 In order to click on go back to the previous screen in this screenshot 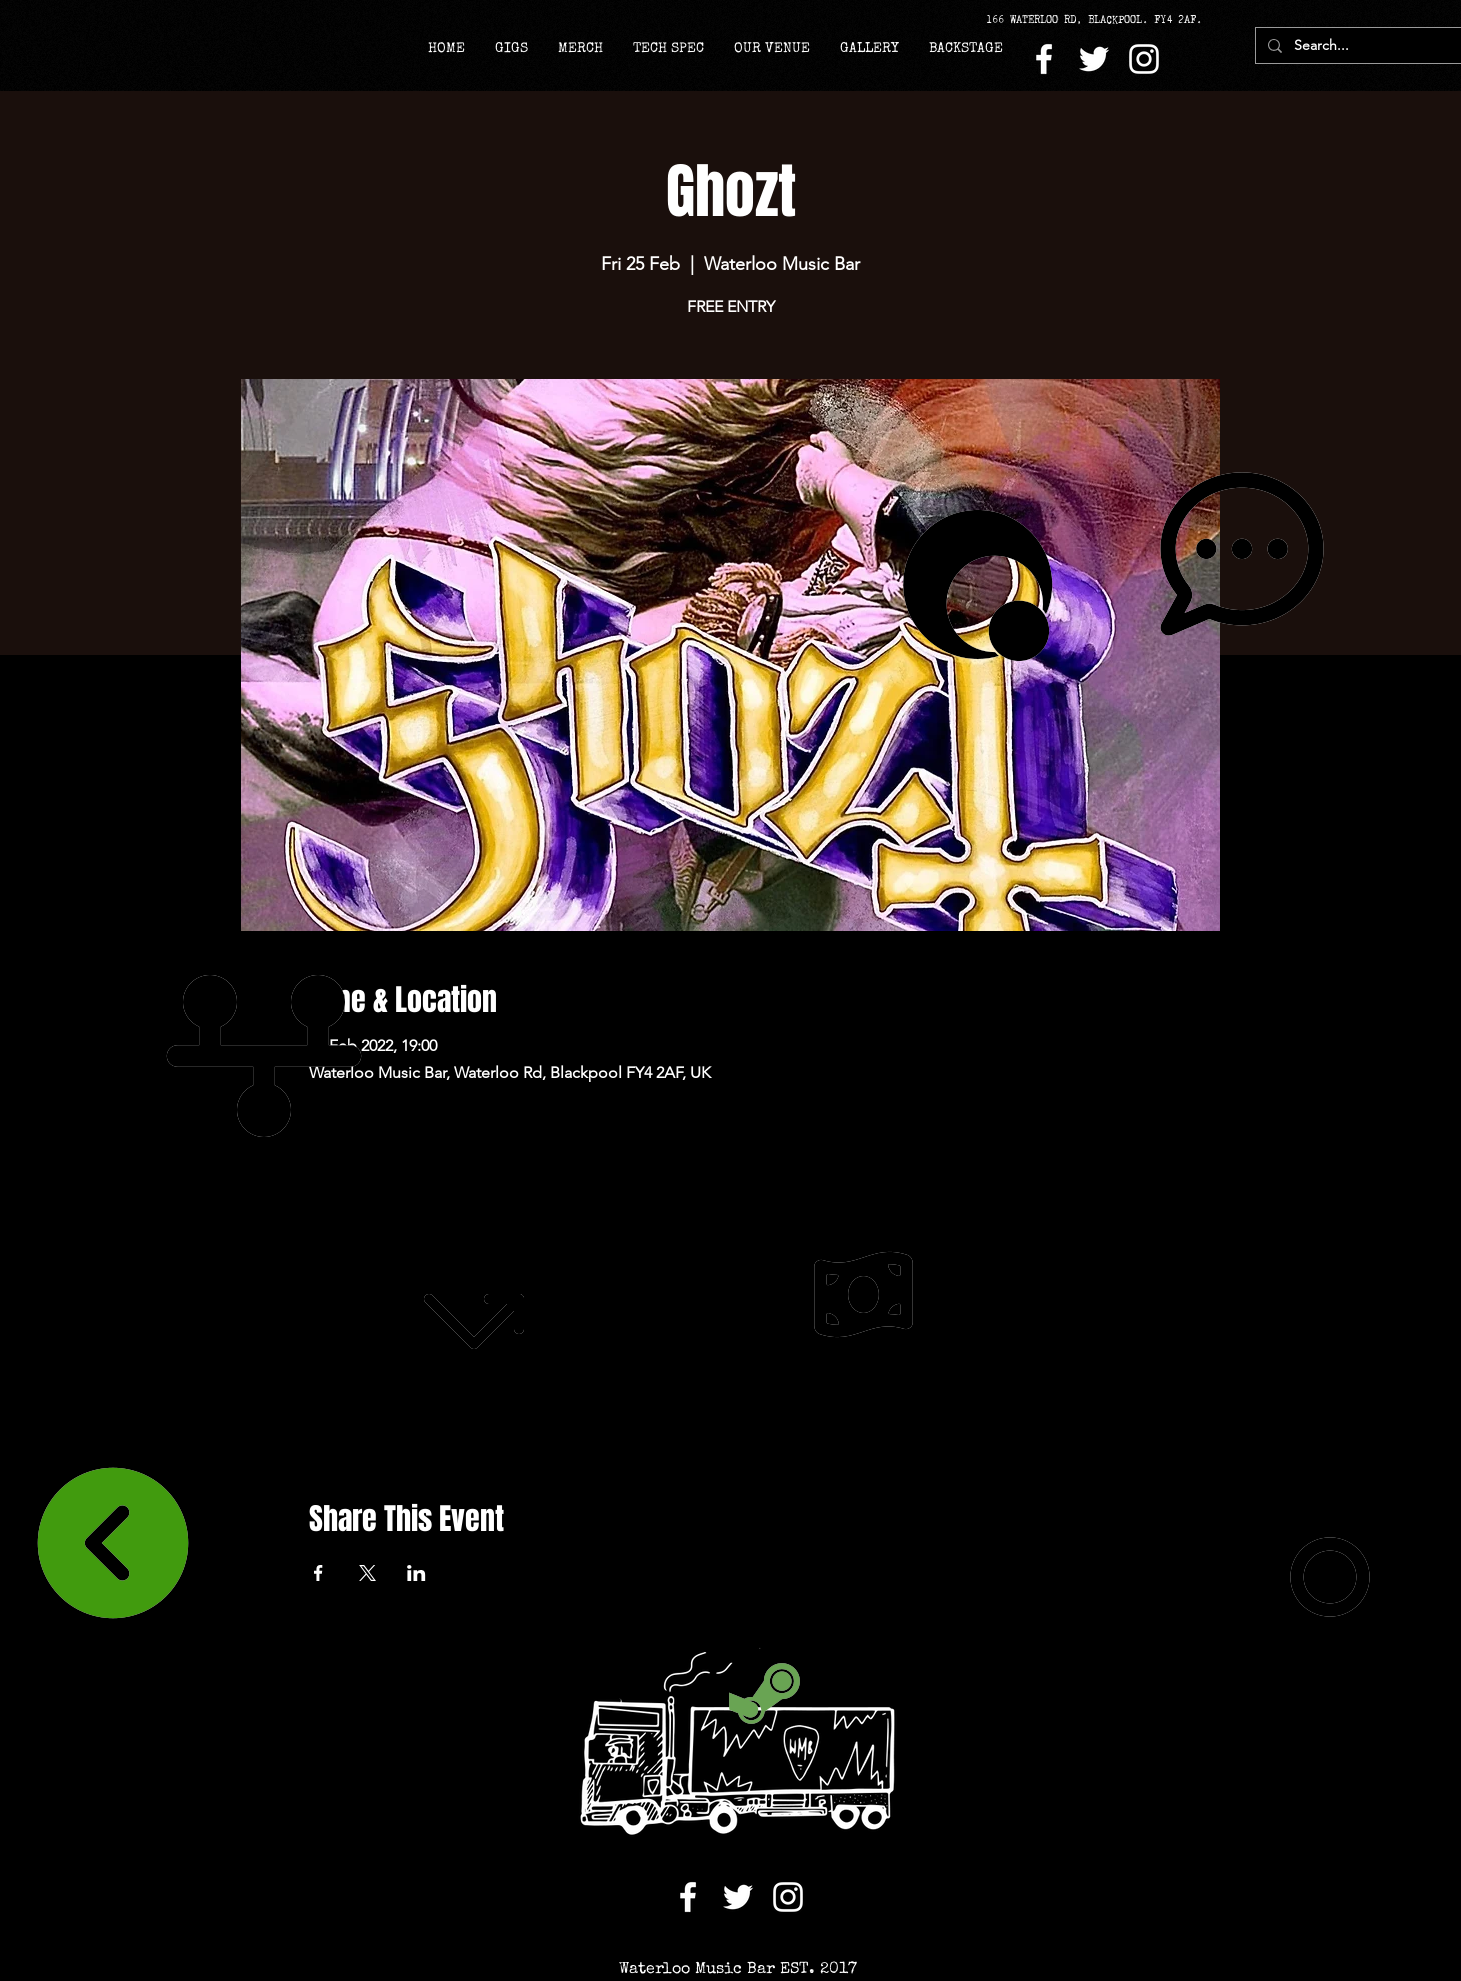, I will do `click(113, 1543)`.